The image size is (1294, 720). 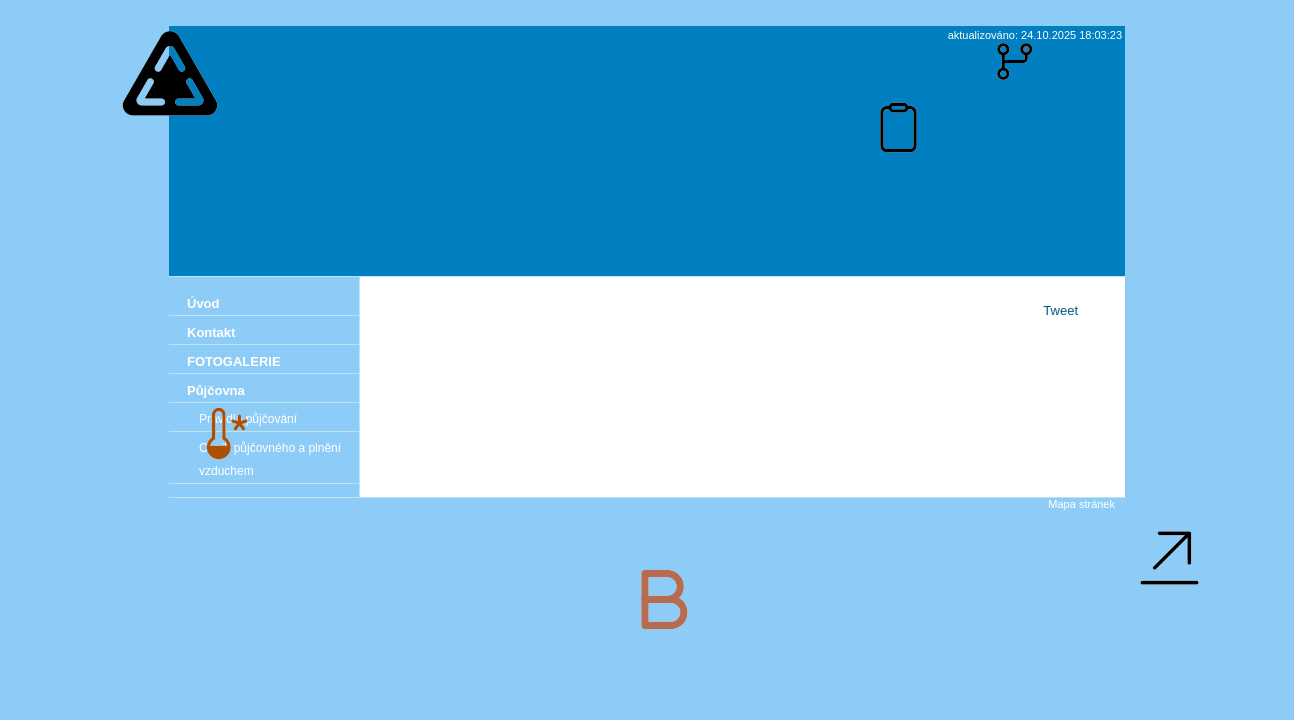 What do you see at coordinates (898, 127) in the screenshot?
I see `access clipboard contents` at bounding box center [898, 127].